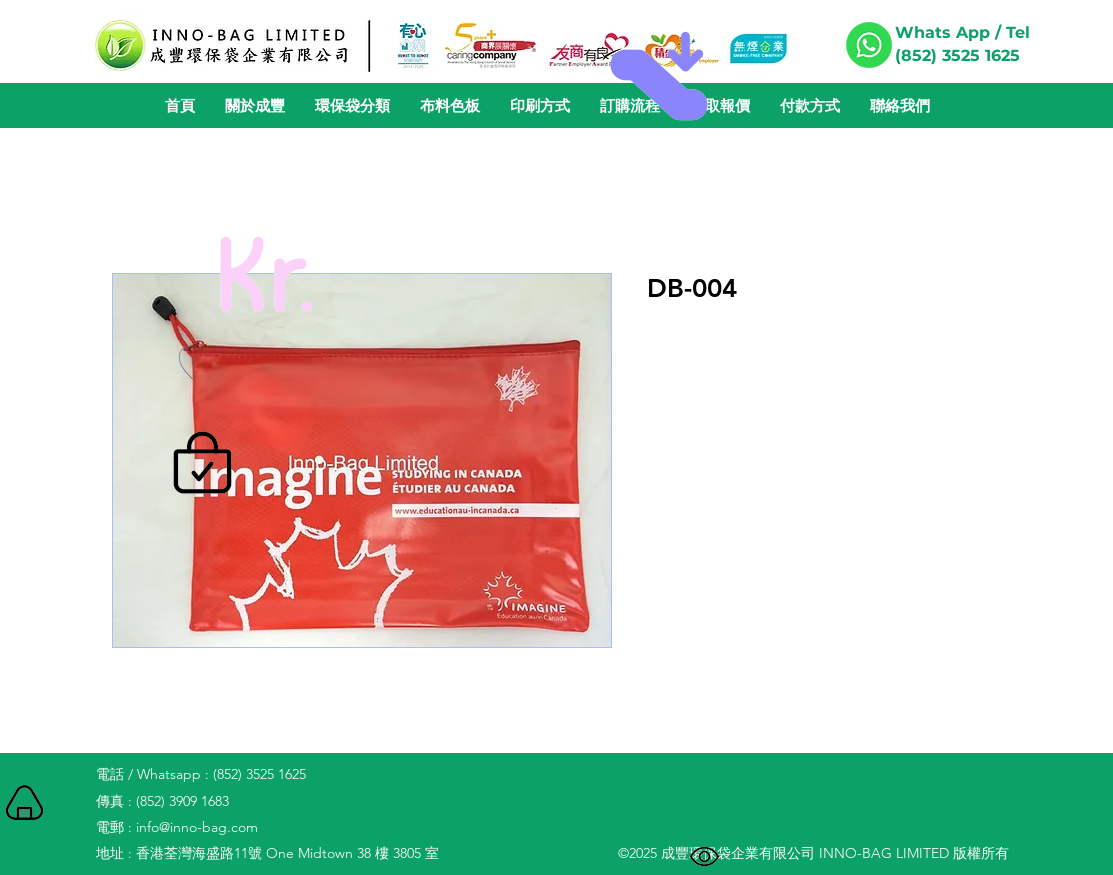 The width and height of the screenshot is (1113, 875). Describe the element at coordinates (24, 802) in the screenshot. I see `access japanese food or sushi category` at that location.